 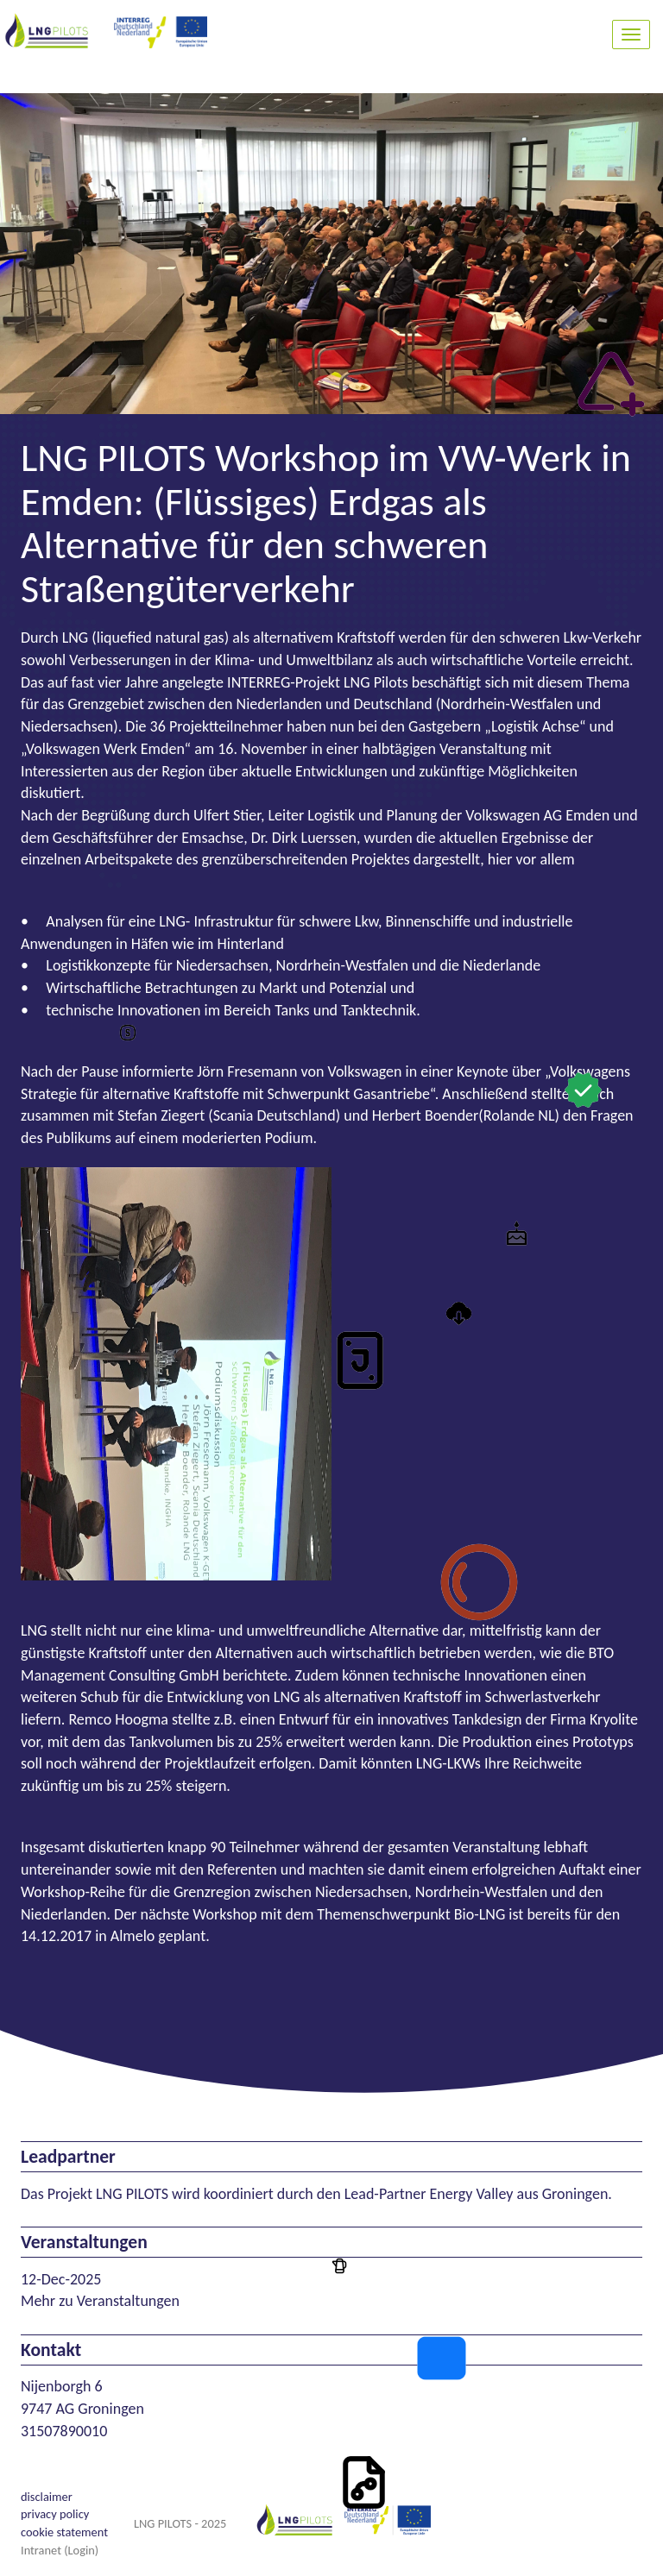 What do you see at coordinates (128, 1033) in the screenshot?
I see `indicates a shortcut or saved item` at bounding box center [128, 1033].